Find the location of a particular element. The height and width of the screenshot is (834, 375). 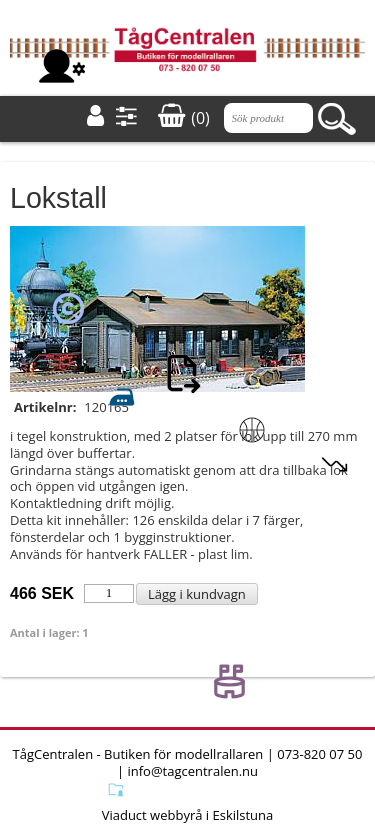

indicates a declining trend or decreasing value is located at coordinates (334, 464).